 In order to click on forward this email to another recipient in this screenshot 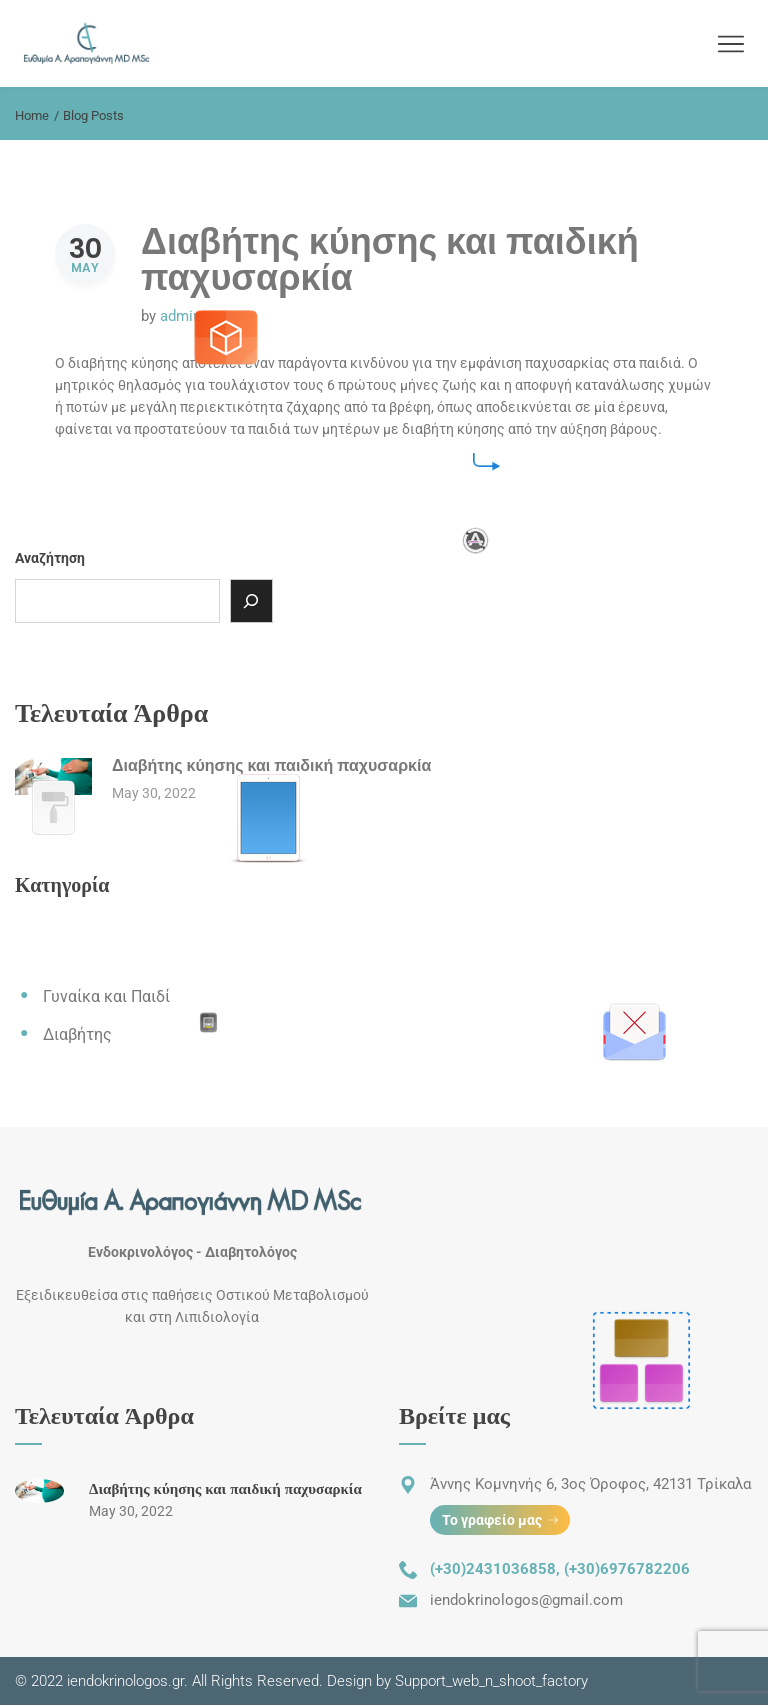, I will do `click(487, 460)`.